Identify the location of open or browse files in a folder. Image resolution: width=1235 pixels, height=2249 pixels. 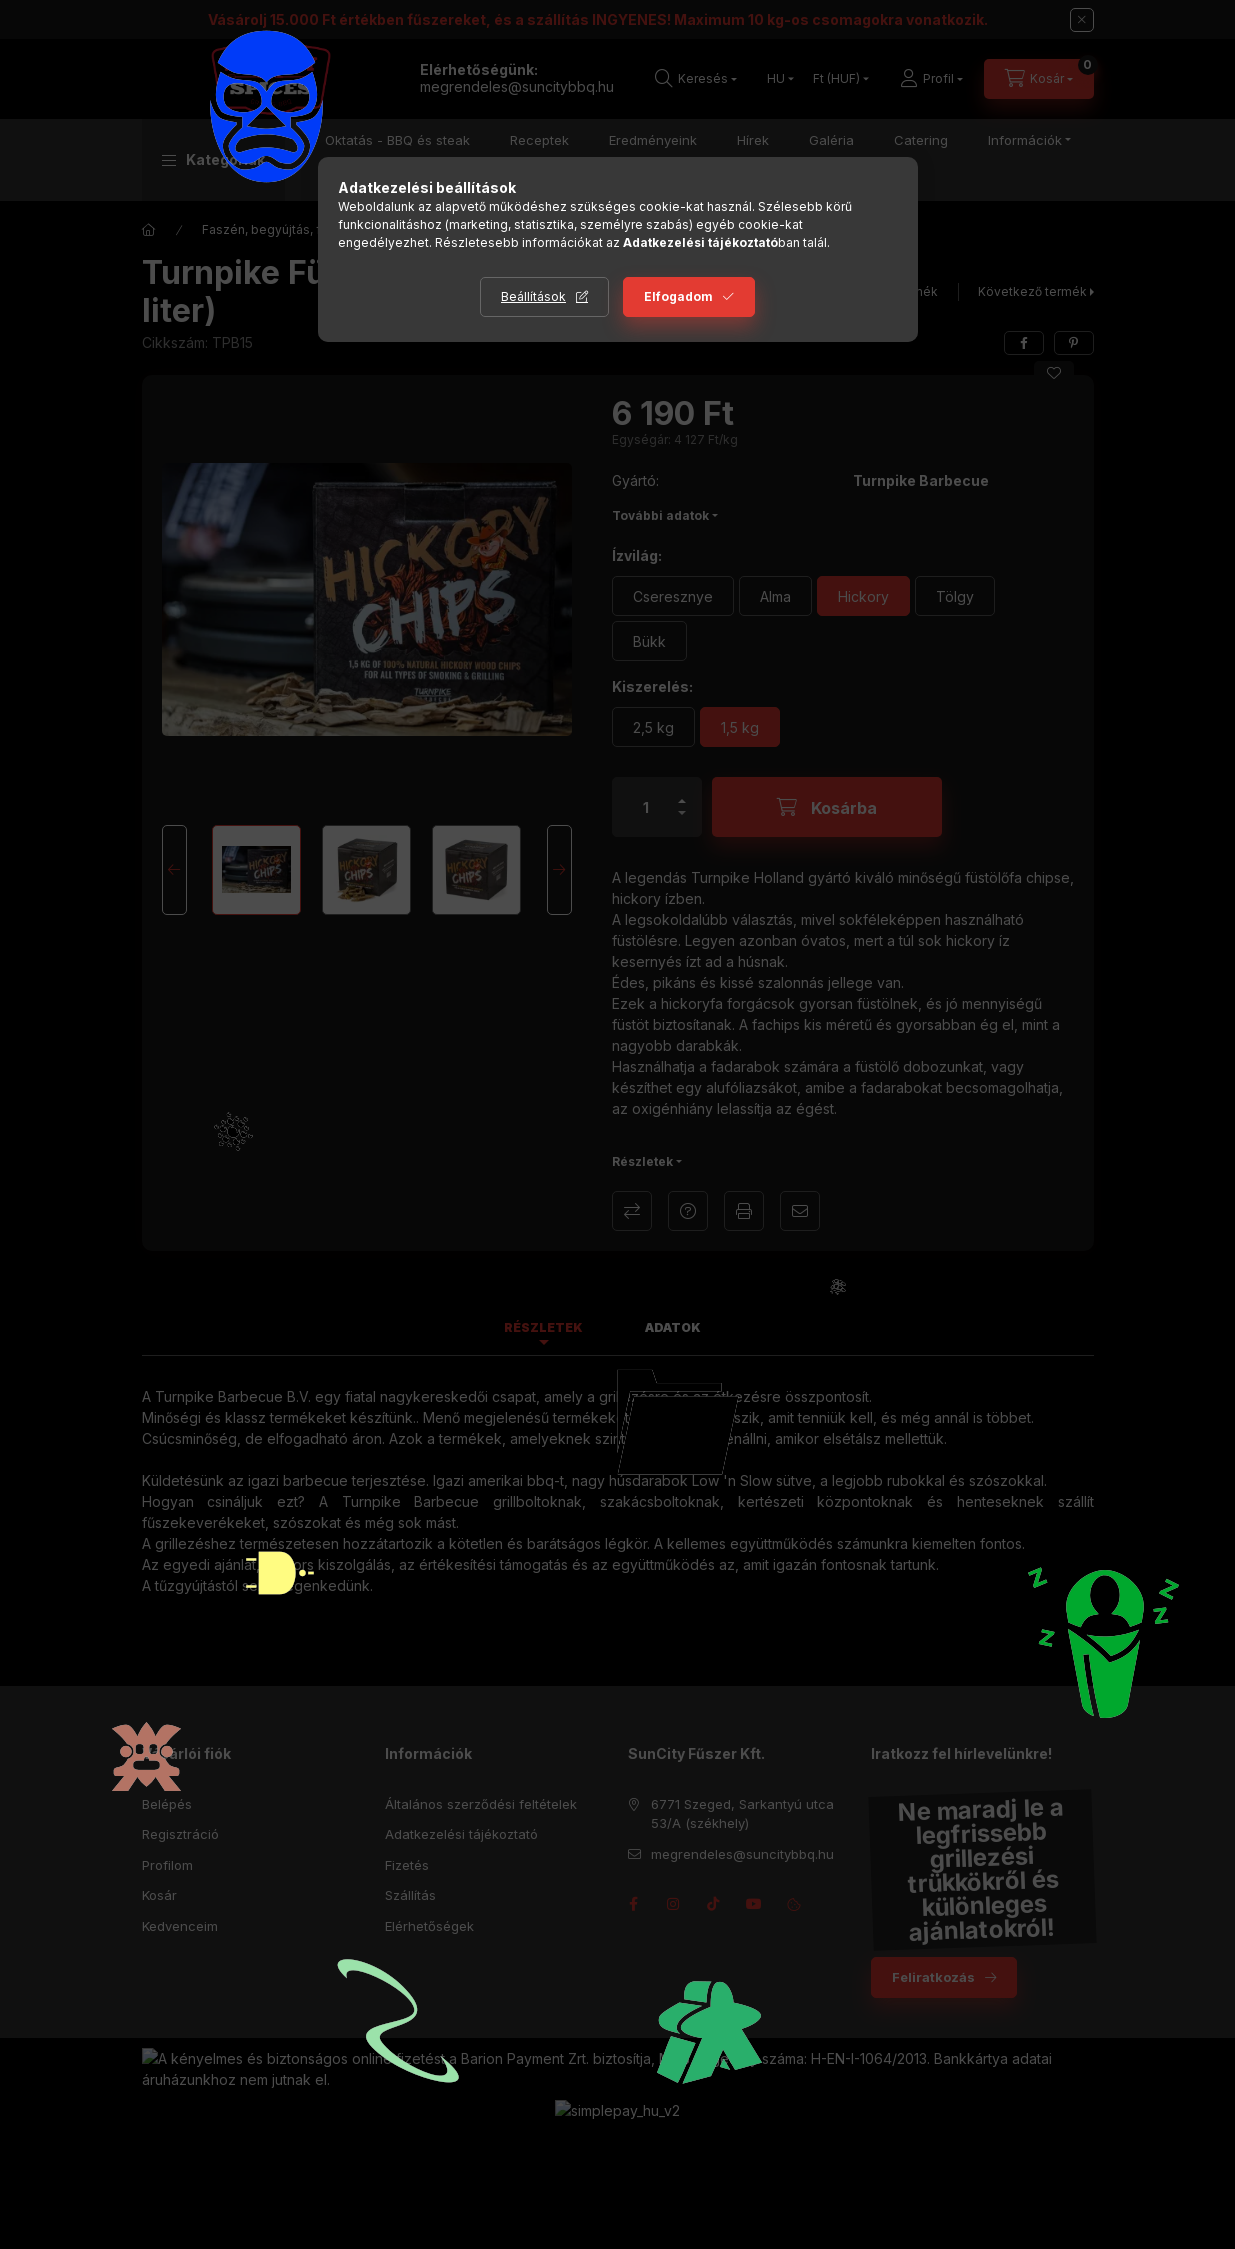
(676, 1420).